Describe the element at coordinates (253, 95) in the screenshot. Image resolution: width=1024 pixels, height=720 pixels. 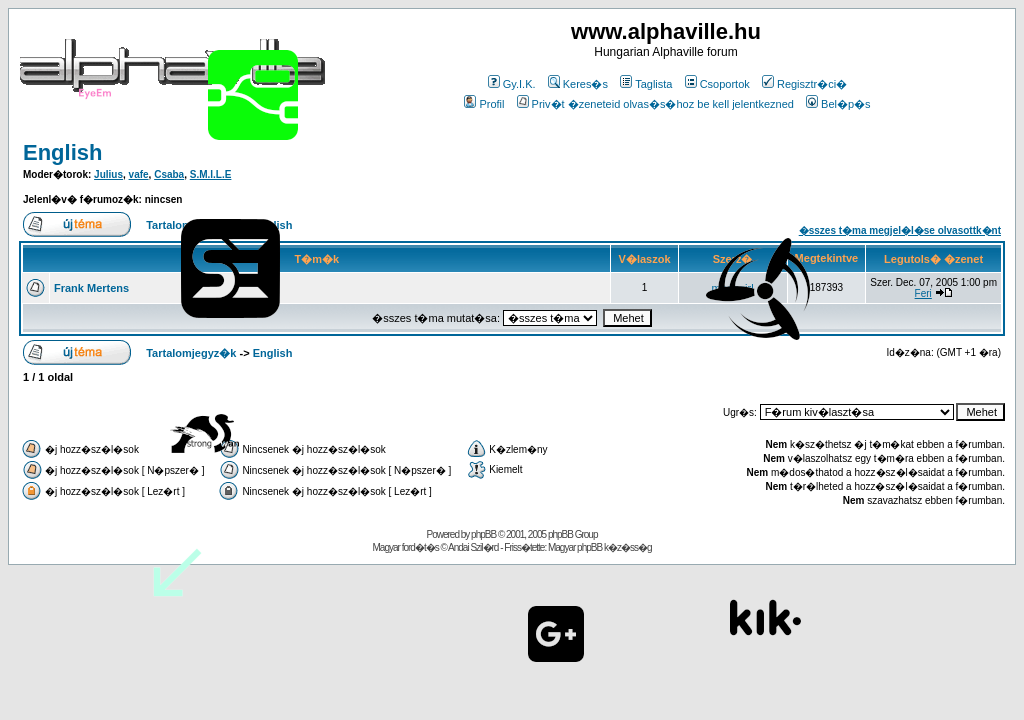
I see `open Node-RED flow editor` at that location.